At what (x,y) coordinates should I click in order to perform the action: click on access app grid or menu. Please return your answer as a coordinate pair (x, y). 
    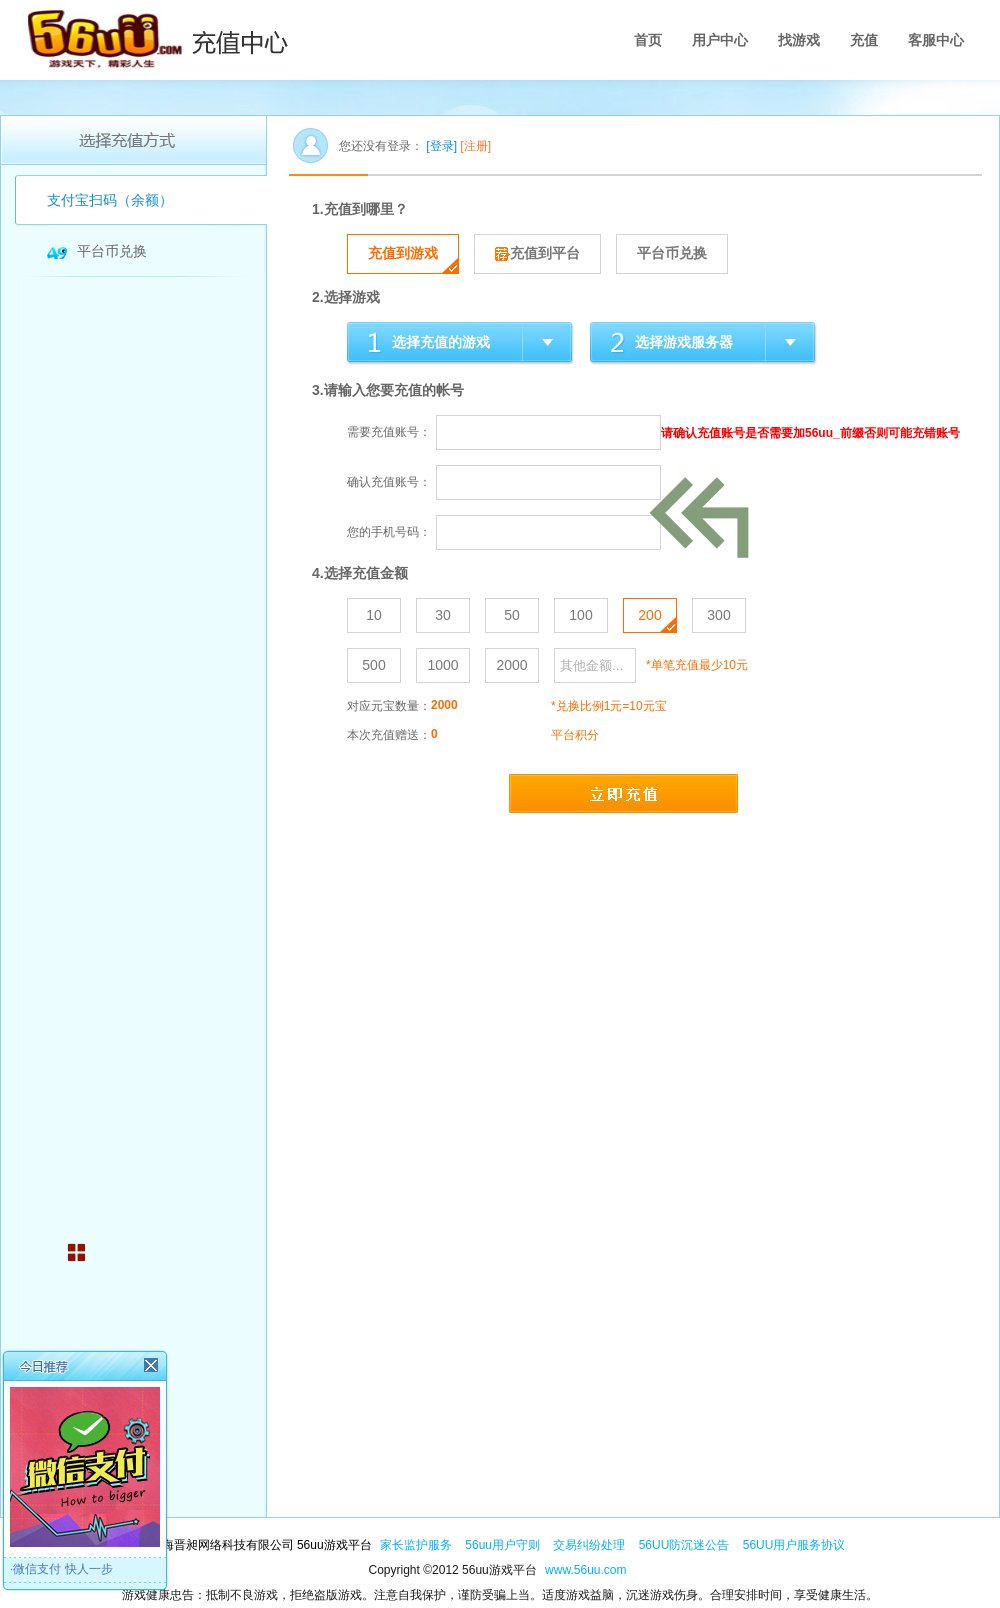
    Looking at the image, I should click on (76, 1252).